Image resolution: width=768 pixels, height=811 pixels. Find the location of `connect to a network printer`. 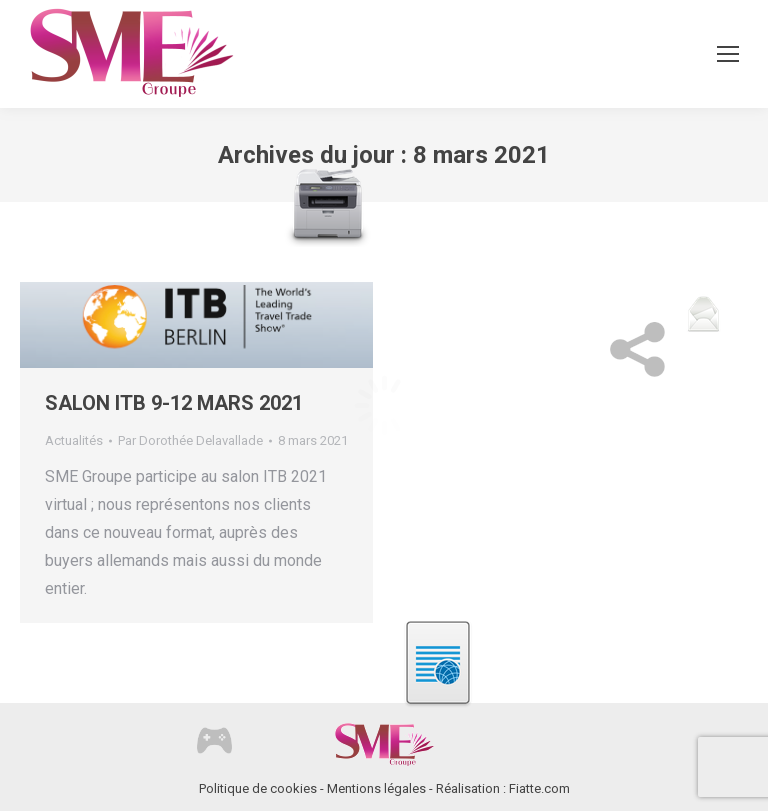

connect to a network printer is located at coordinates (327, 203).